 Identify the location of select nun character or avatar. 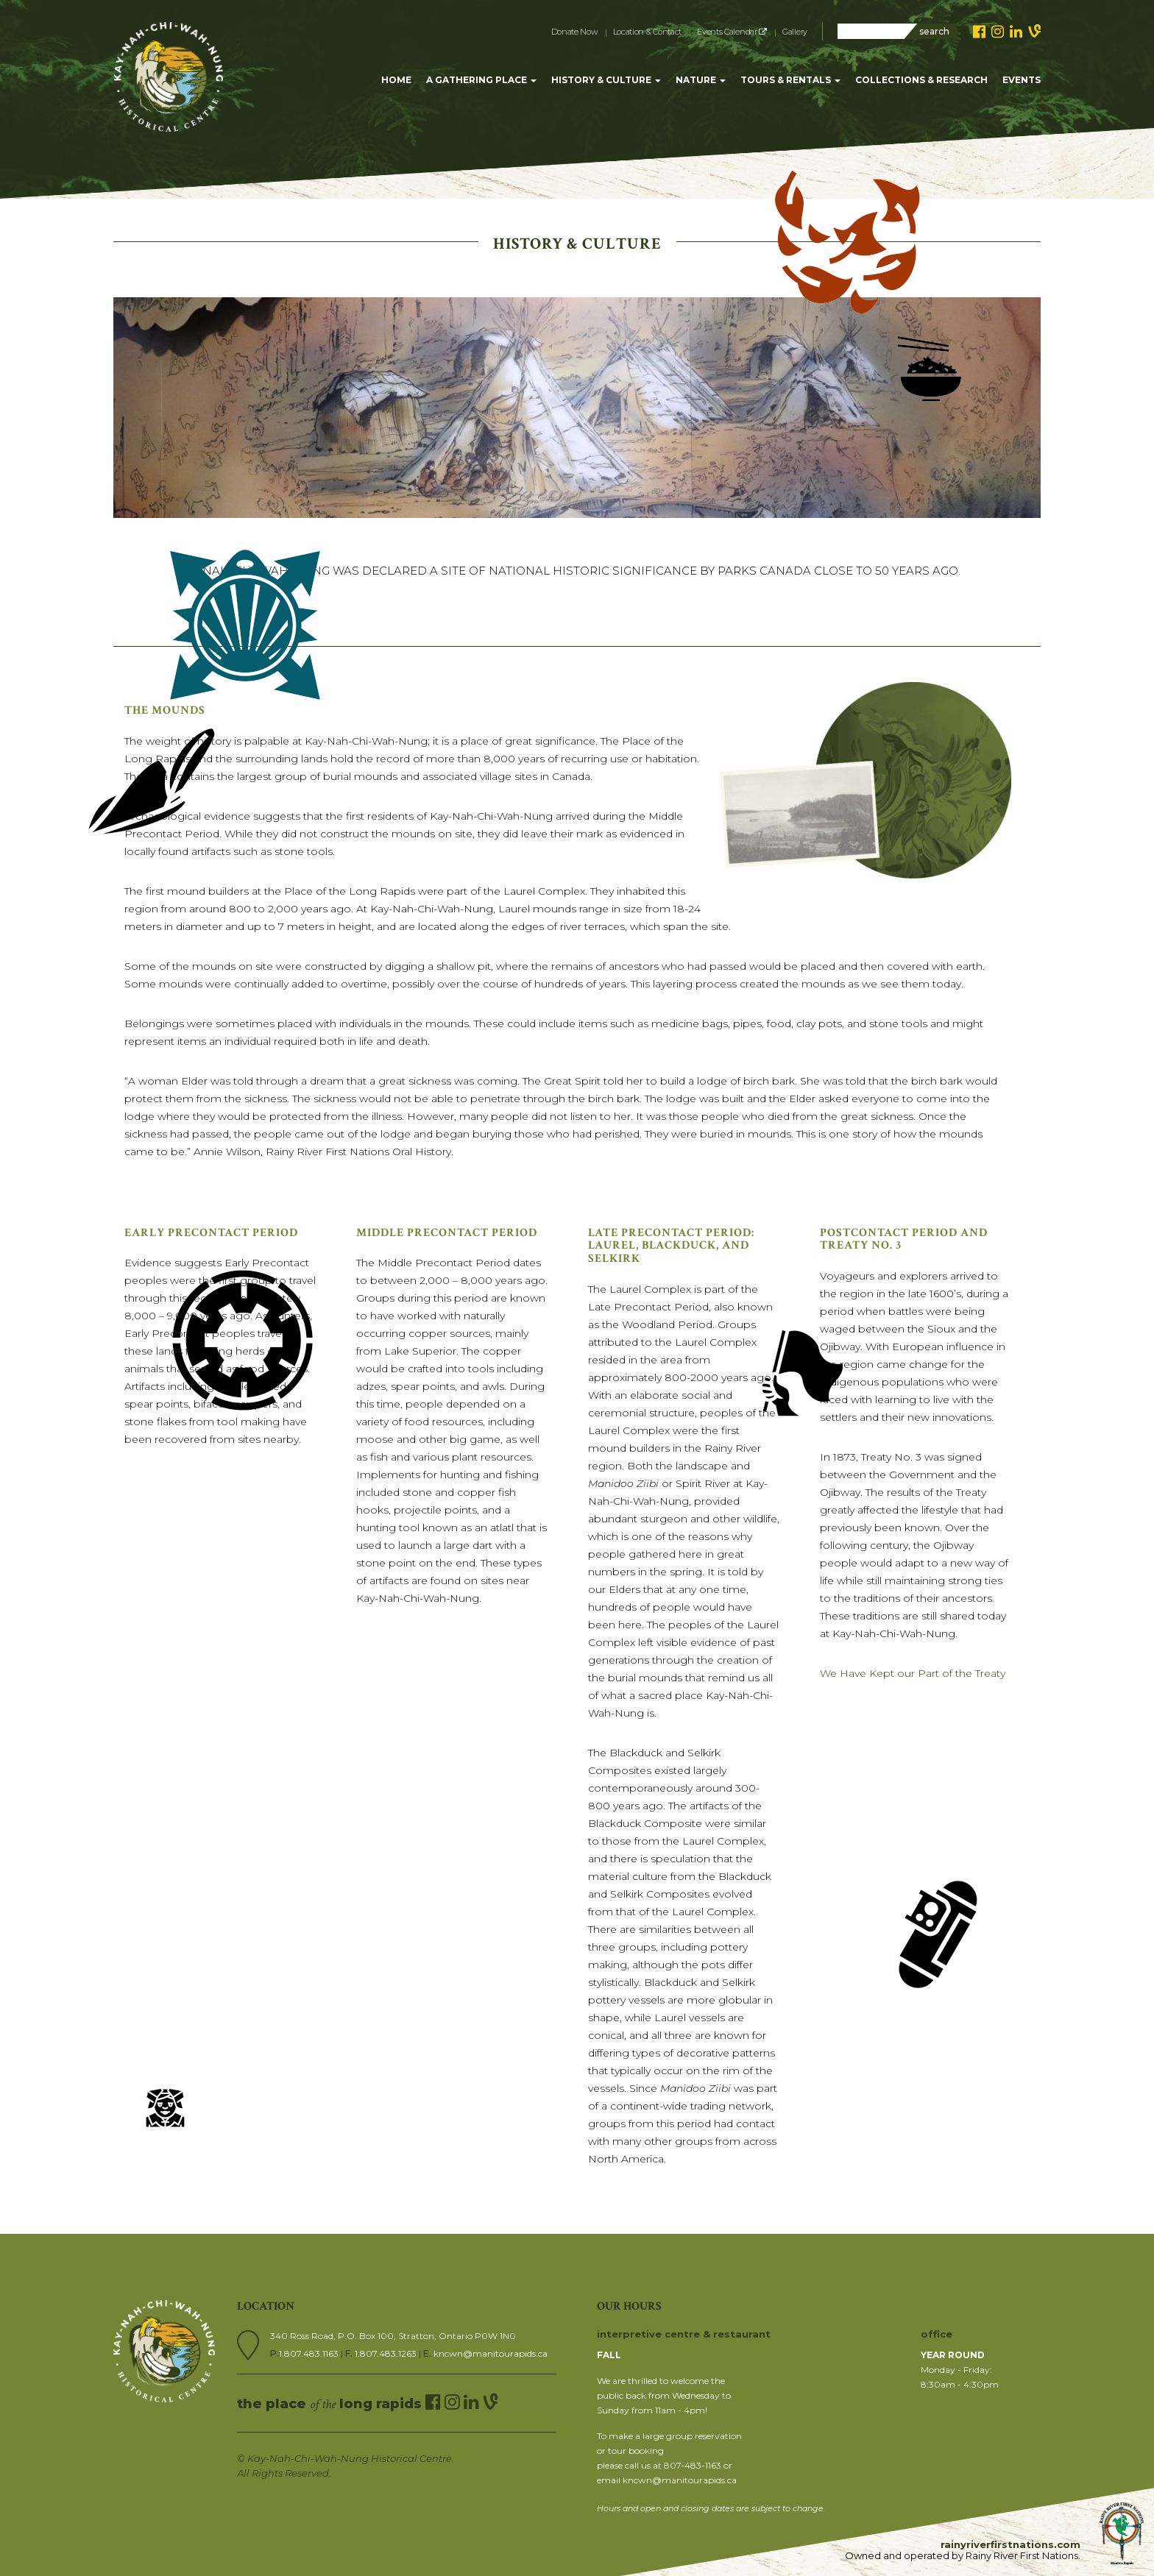
(165, 2107).